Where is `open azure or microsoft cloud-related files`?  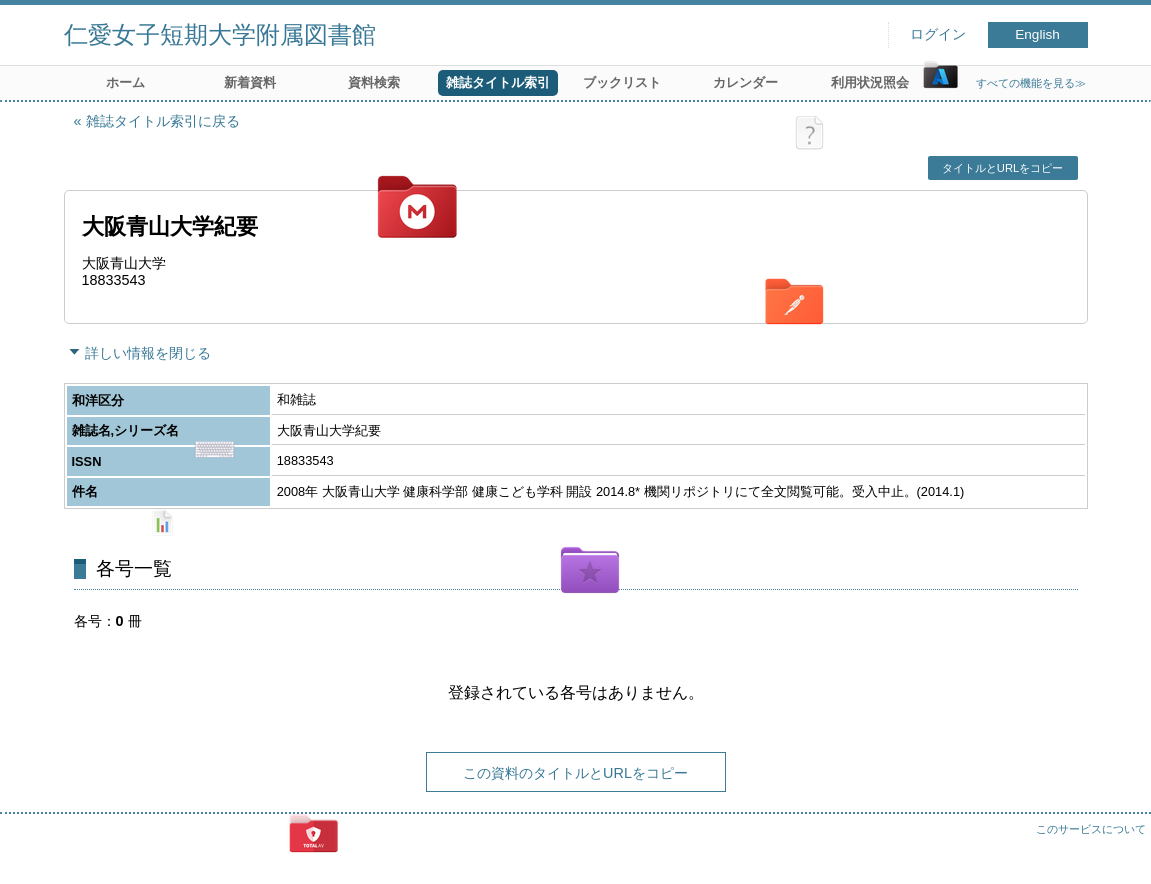 open azure or microsoft cloud-related files is located at coordinates (940, 75).